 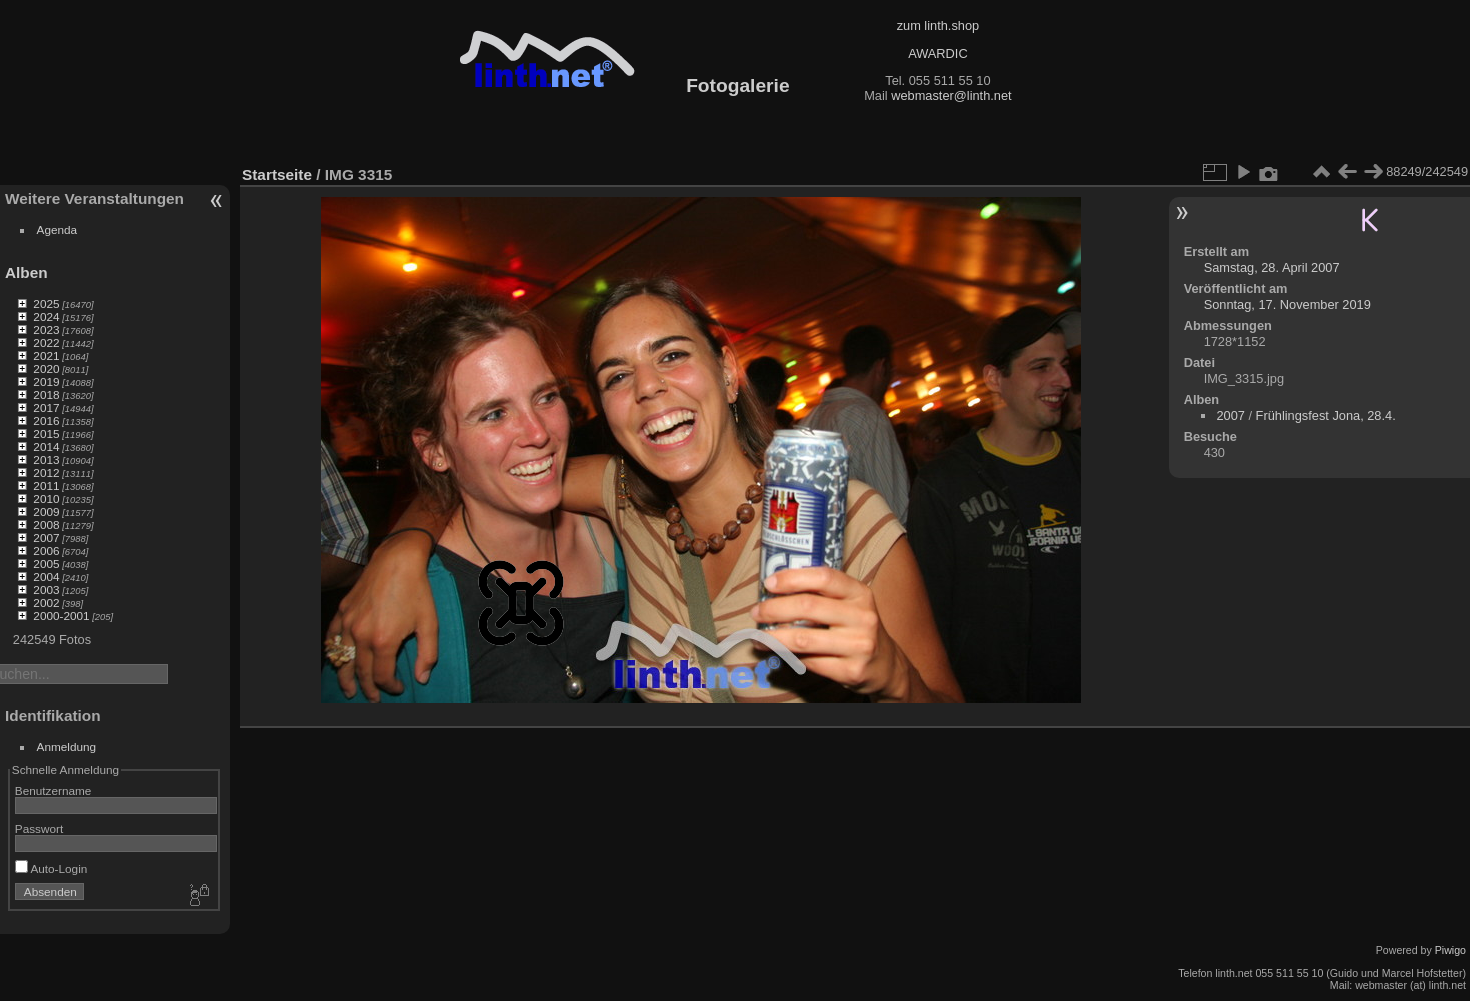 What do you see at coordinates (521, 603) in the screenshot?
I see `access drone controls` at bounding box center [521, 603].